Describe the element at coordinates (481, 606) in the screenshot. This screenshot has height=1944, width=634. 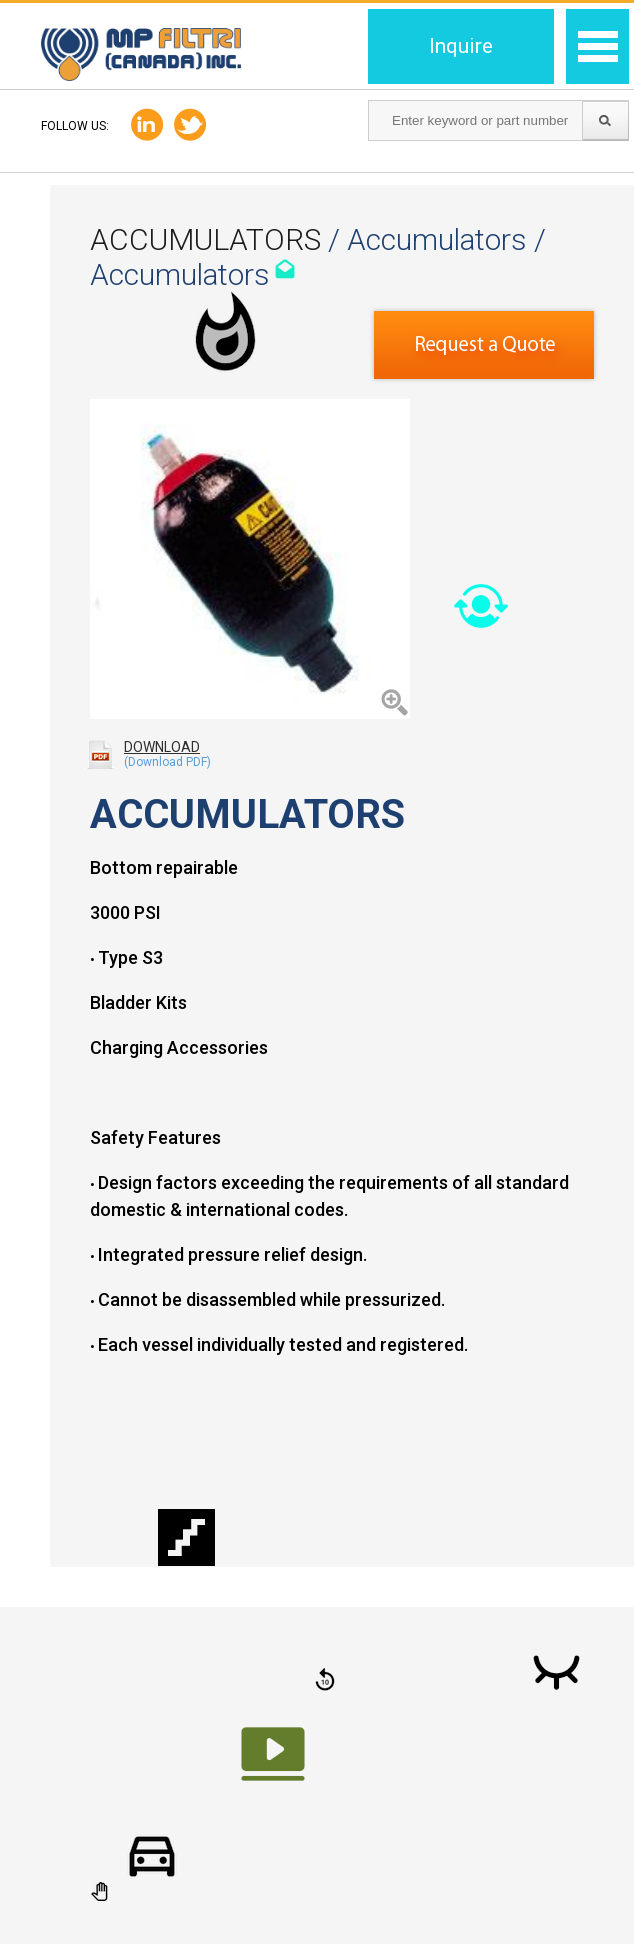
I see `switch between user accounts` at that location.